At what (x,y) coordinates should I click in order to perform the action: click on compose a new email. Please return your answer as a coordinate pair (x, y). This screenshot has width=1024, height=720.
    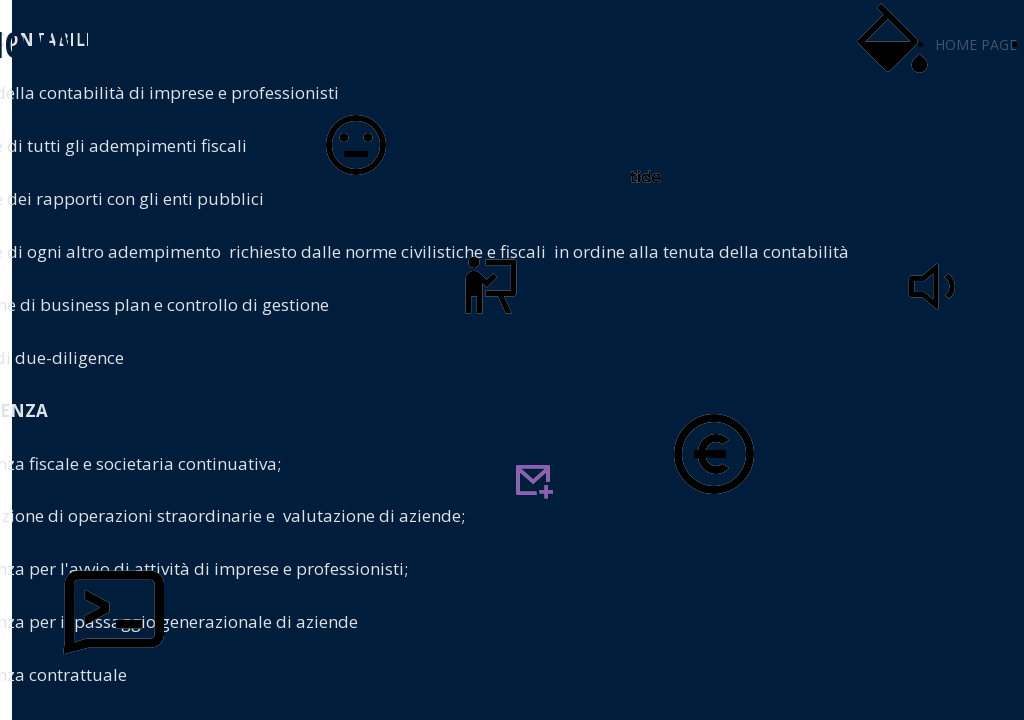
    Looking at the image, I should click on (533, 480).